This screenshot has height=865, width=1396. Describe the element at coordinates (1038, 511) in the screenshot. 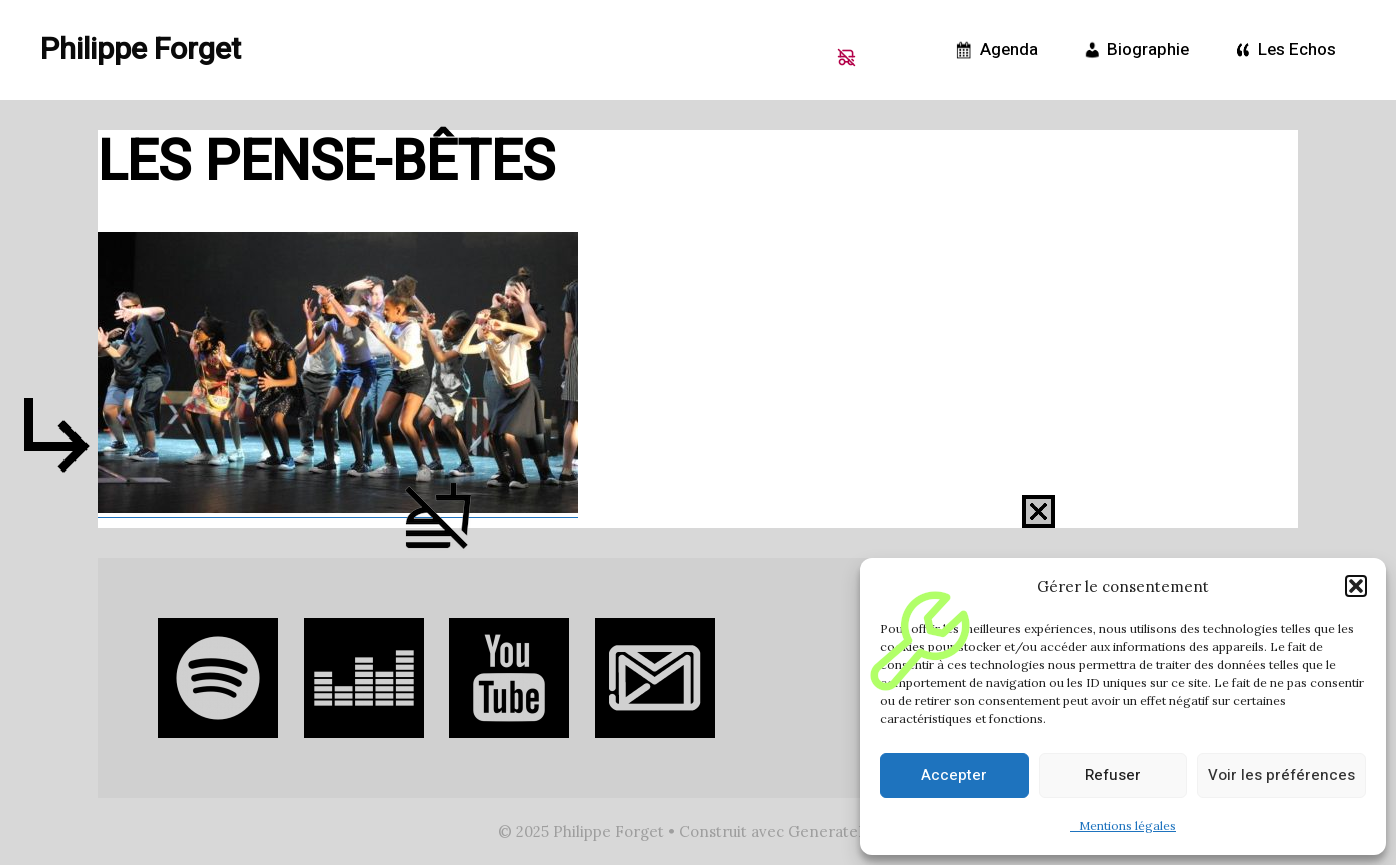

I see `indicates a disabled or unavailable feature` at that location.